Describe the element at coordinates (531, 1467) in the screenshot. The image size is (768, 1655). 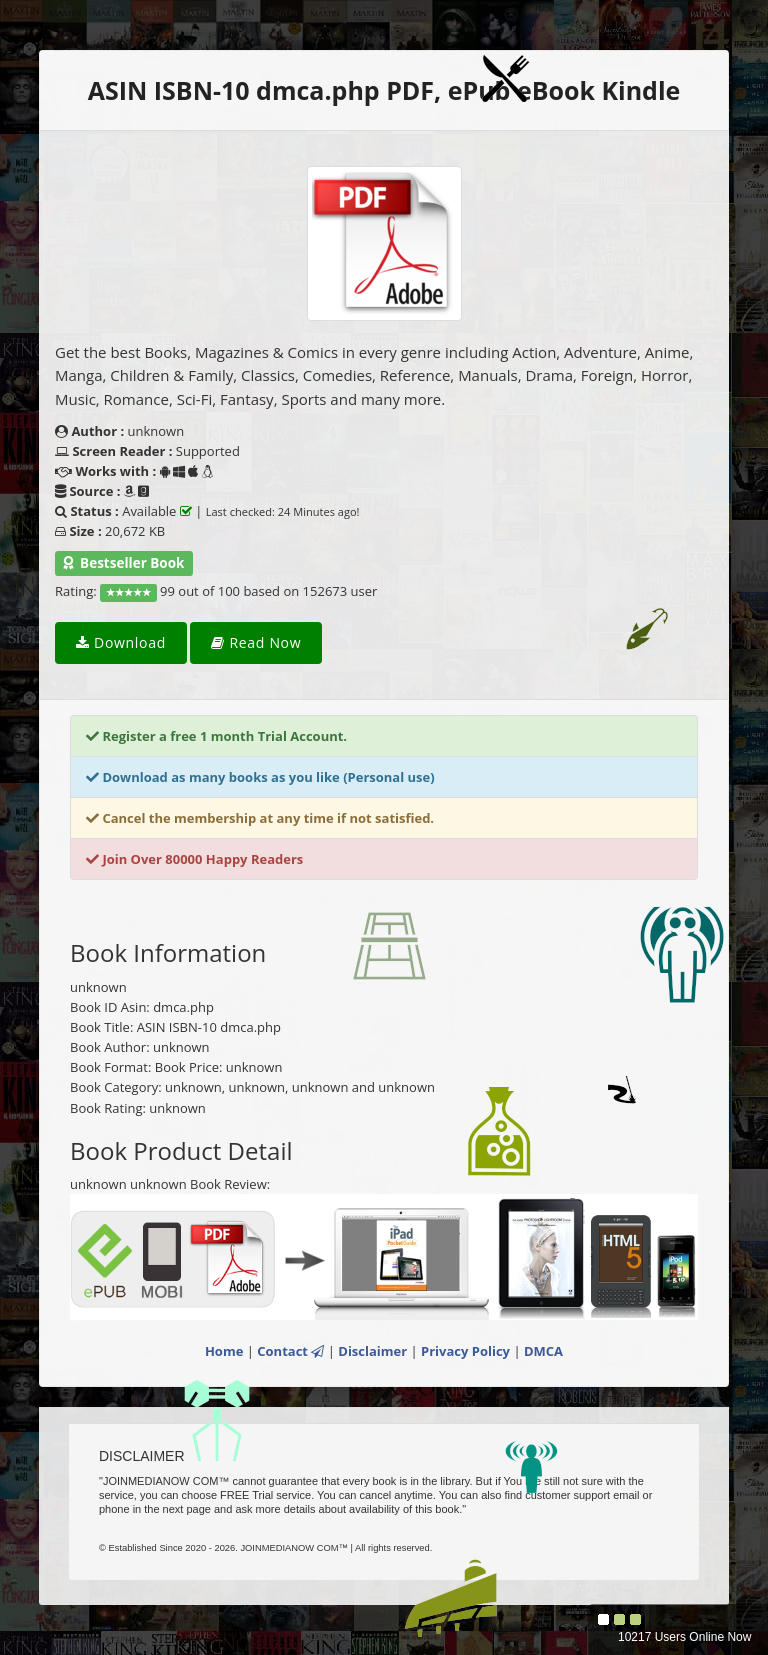
I see `indicates active awareness or alert mode` at that location.